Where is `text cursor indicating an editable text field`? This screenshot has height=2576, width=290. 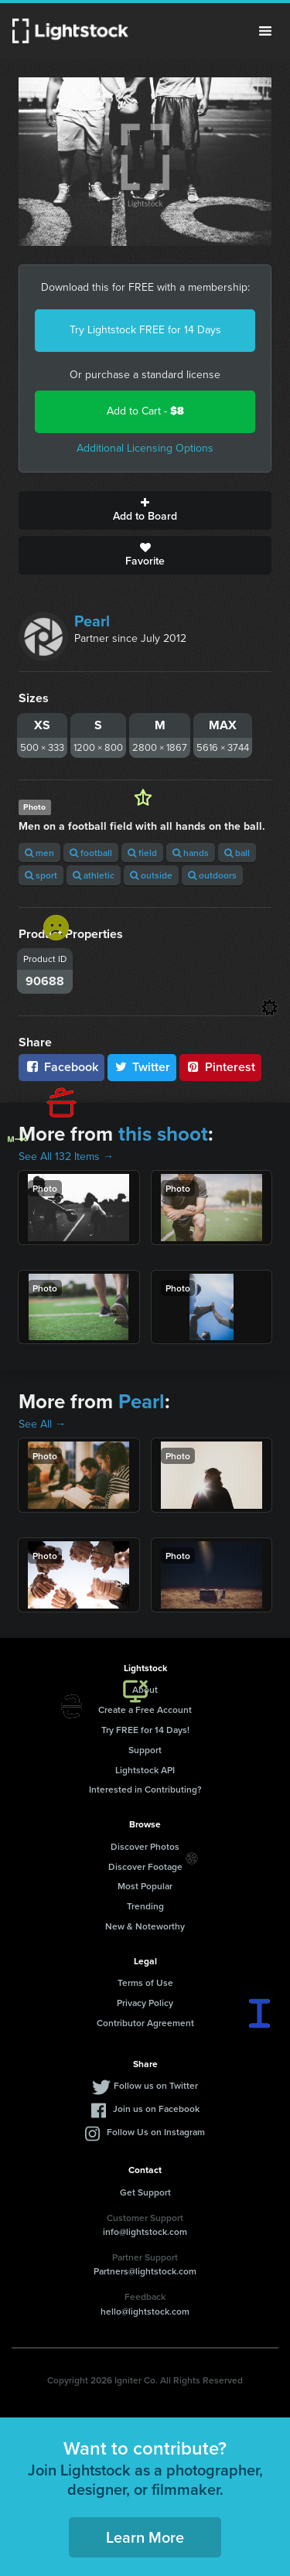 text cursor indicating an editable text field is located at coordinates (259, 2013).